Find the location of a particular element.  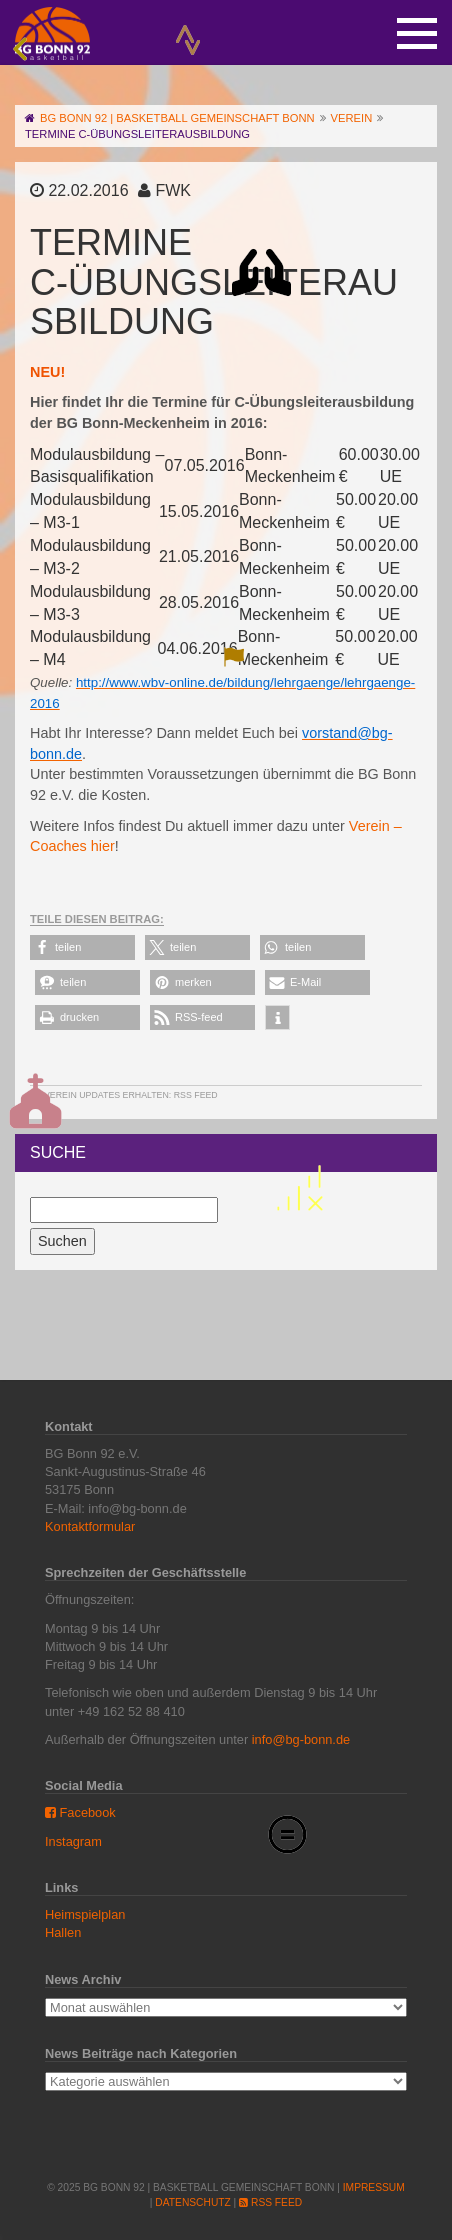

connect to strava fitness tracking is located at coordinates (188, 40).